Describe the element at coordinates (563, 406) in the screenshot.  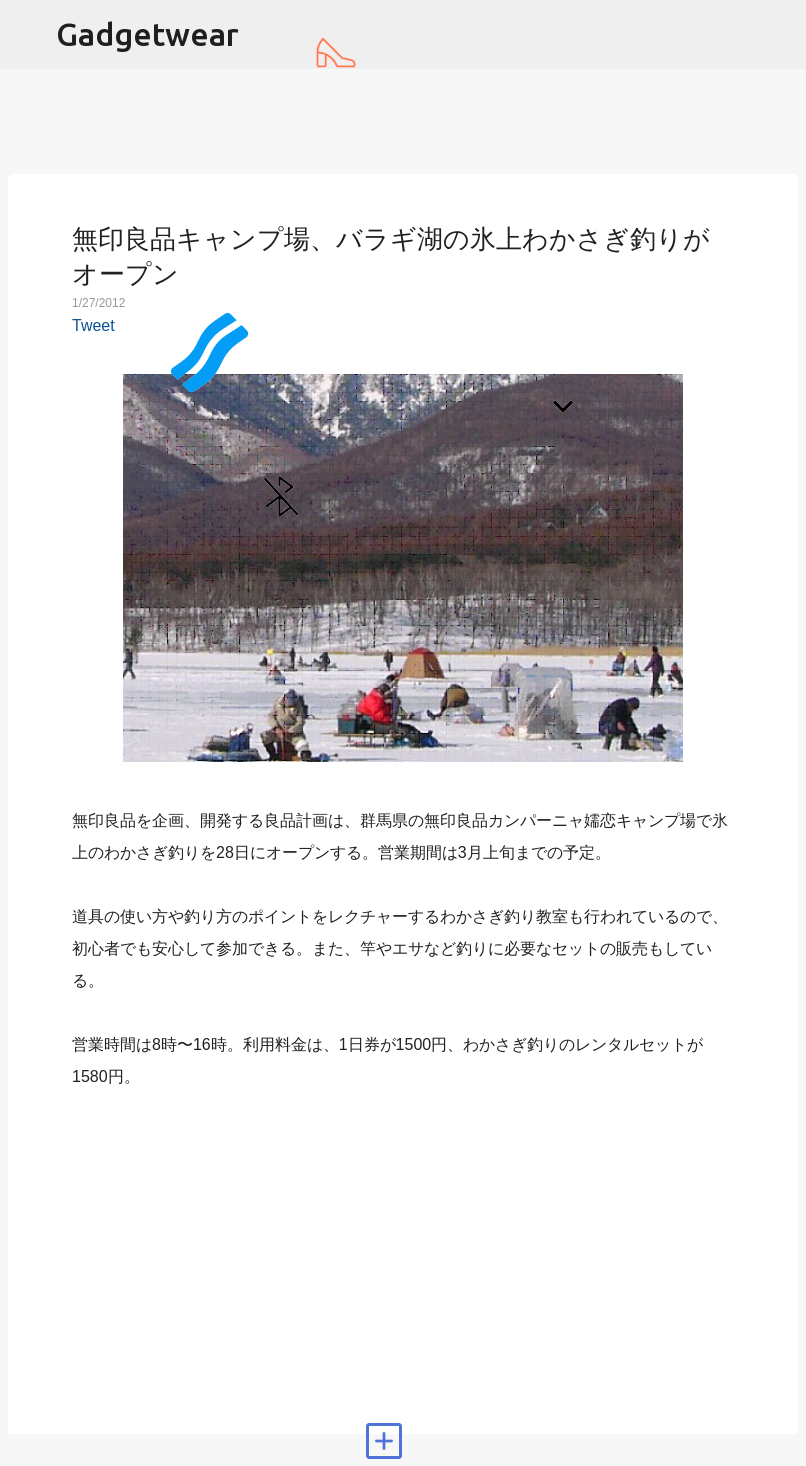
I see `expand a collapsed section or dropdown menu` at that location.